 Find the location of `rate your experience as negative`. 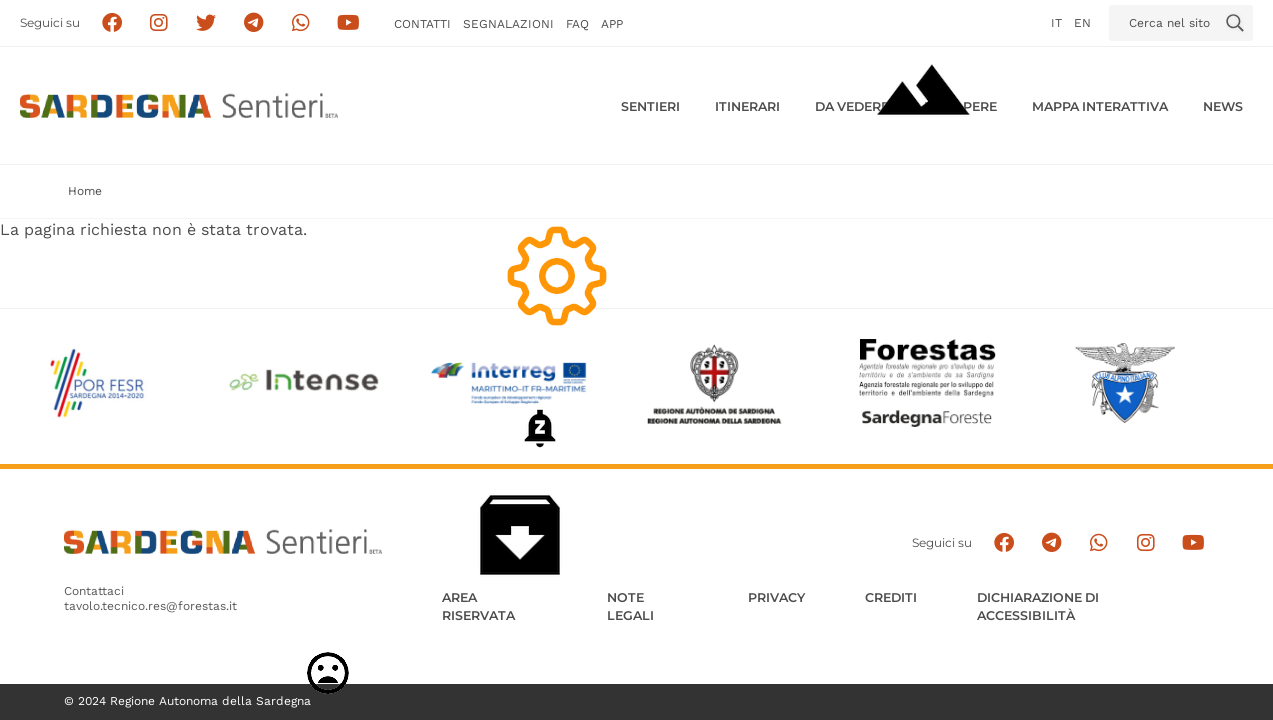

rate your experience as negative is located at coordinates (328, 673).